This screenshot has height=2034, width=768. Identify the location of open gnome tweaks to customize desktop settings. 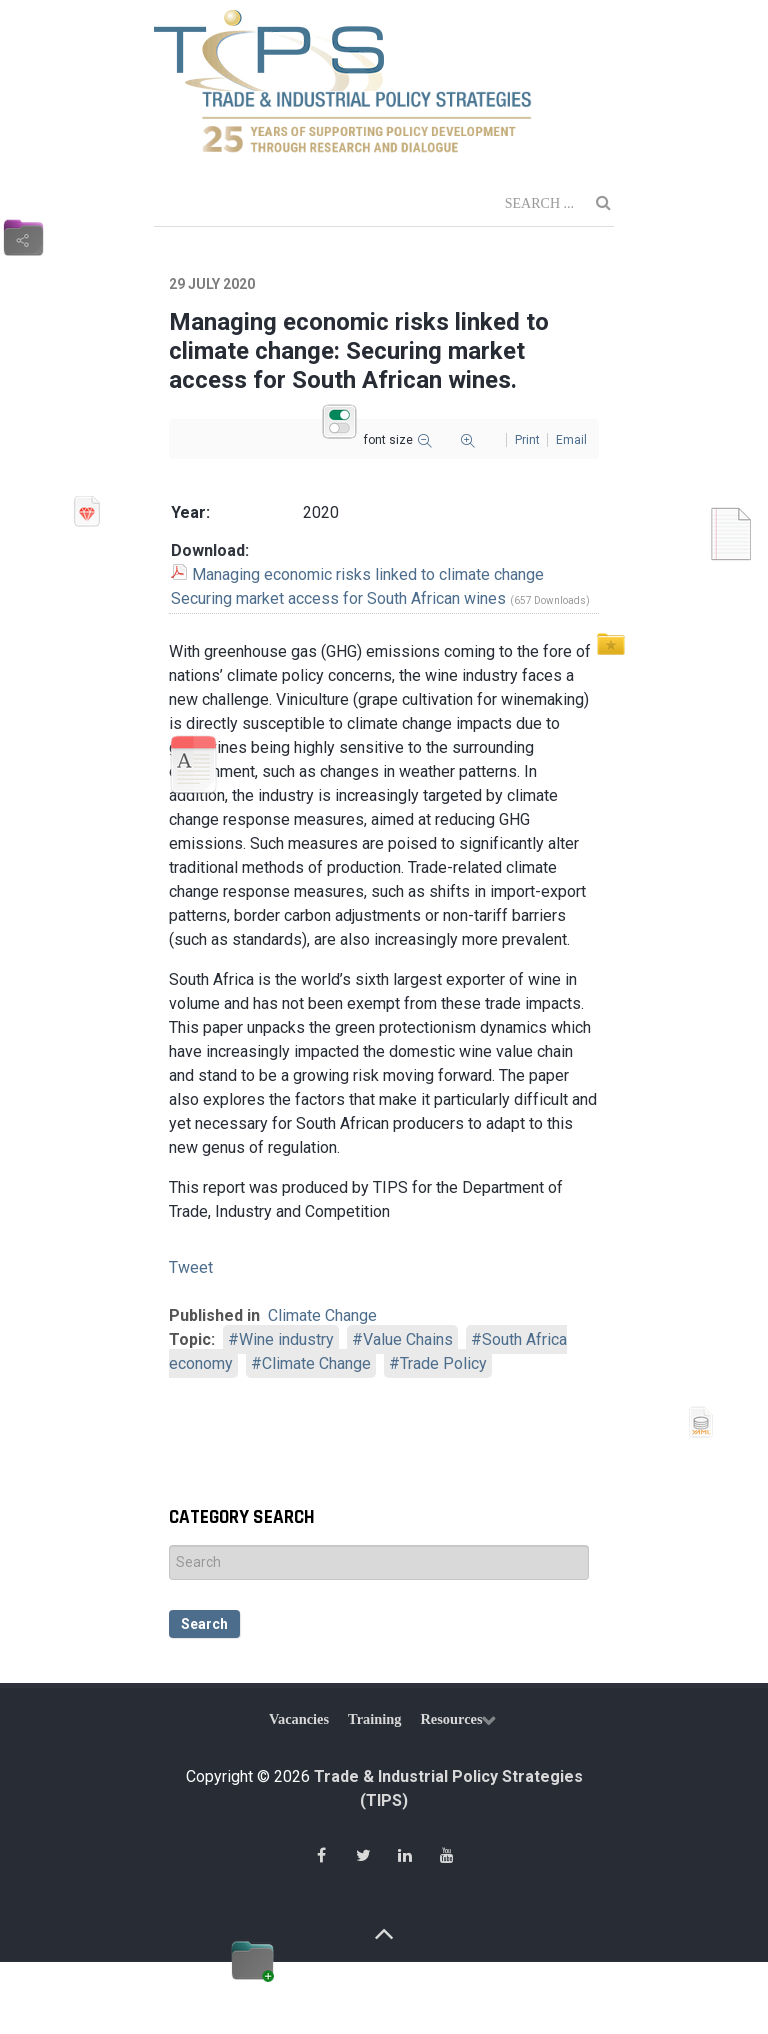
(339, 421).